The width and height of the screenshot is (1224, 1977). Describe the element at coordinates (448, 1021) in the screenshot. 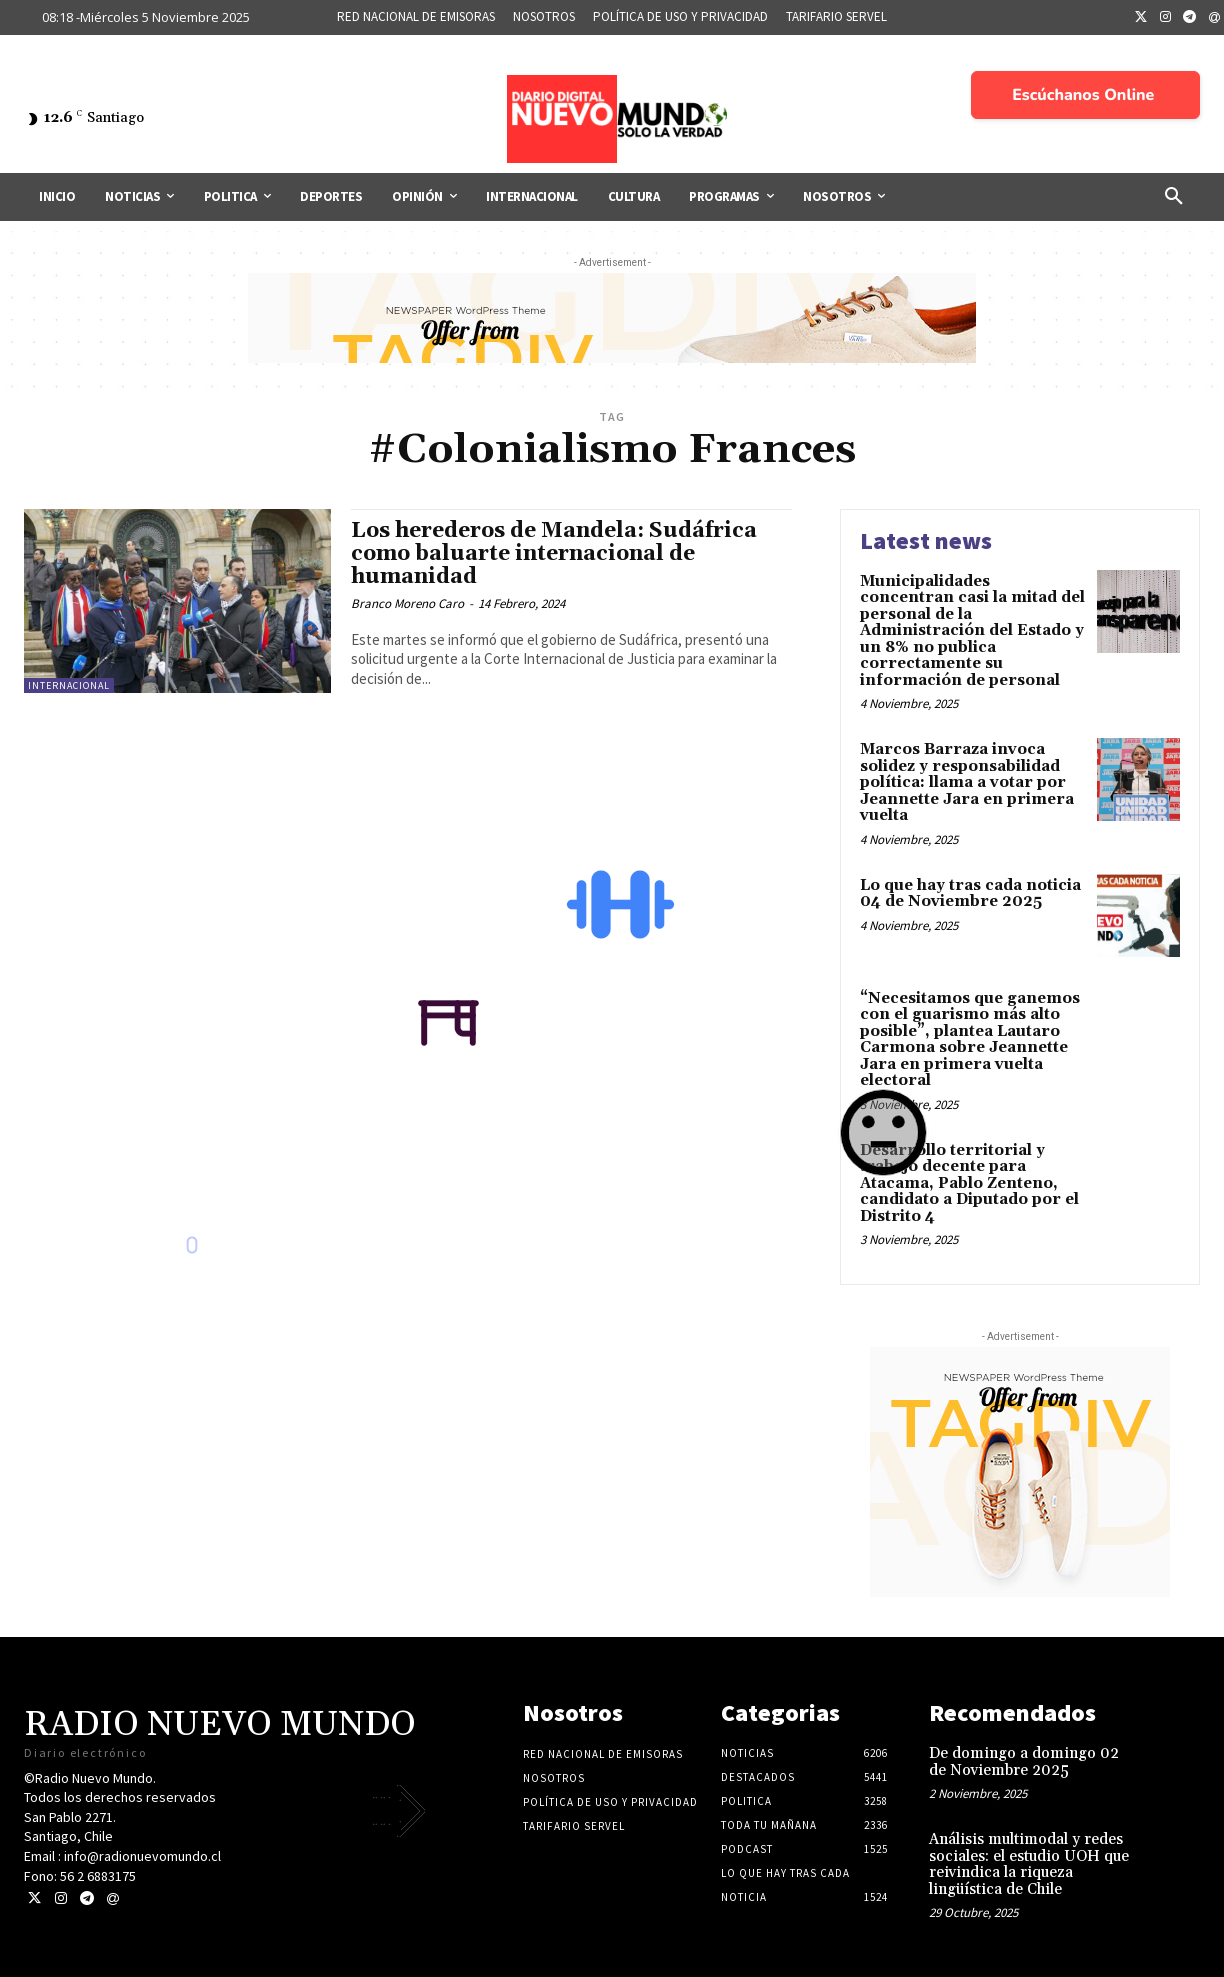

I see `access workspace or desk booking` at that location.